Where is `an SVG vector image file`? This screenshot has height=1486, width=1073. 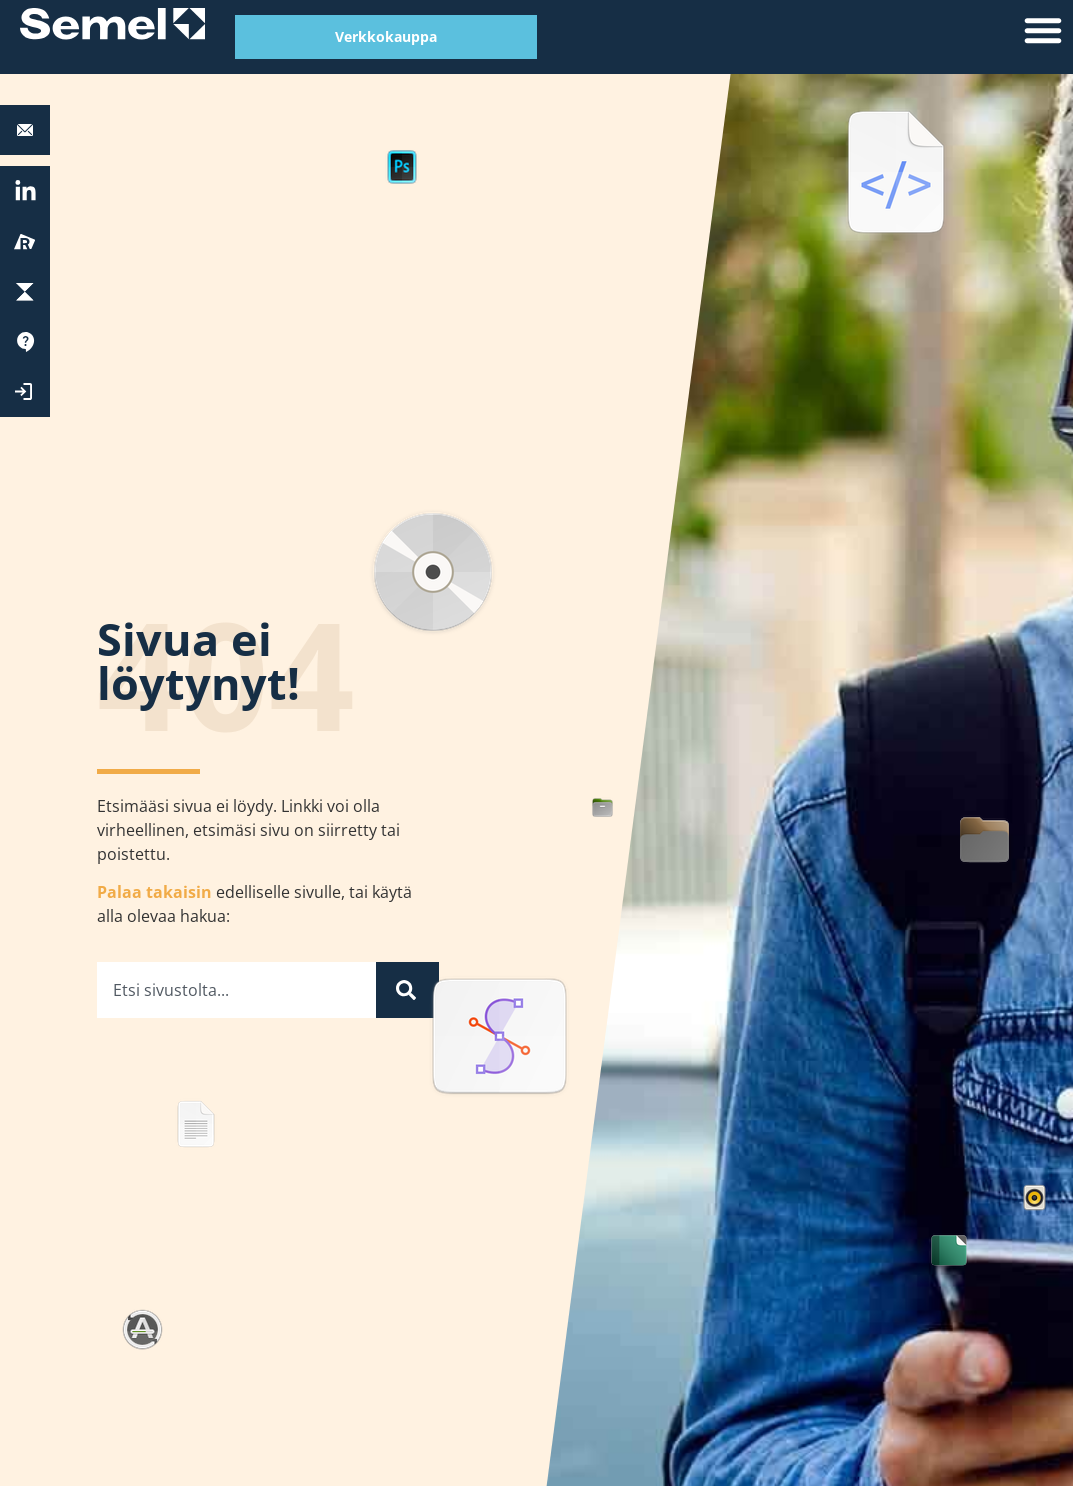 an SVG vector image file is located at coordinates (499, 1031).